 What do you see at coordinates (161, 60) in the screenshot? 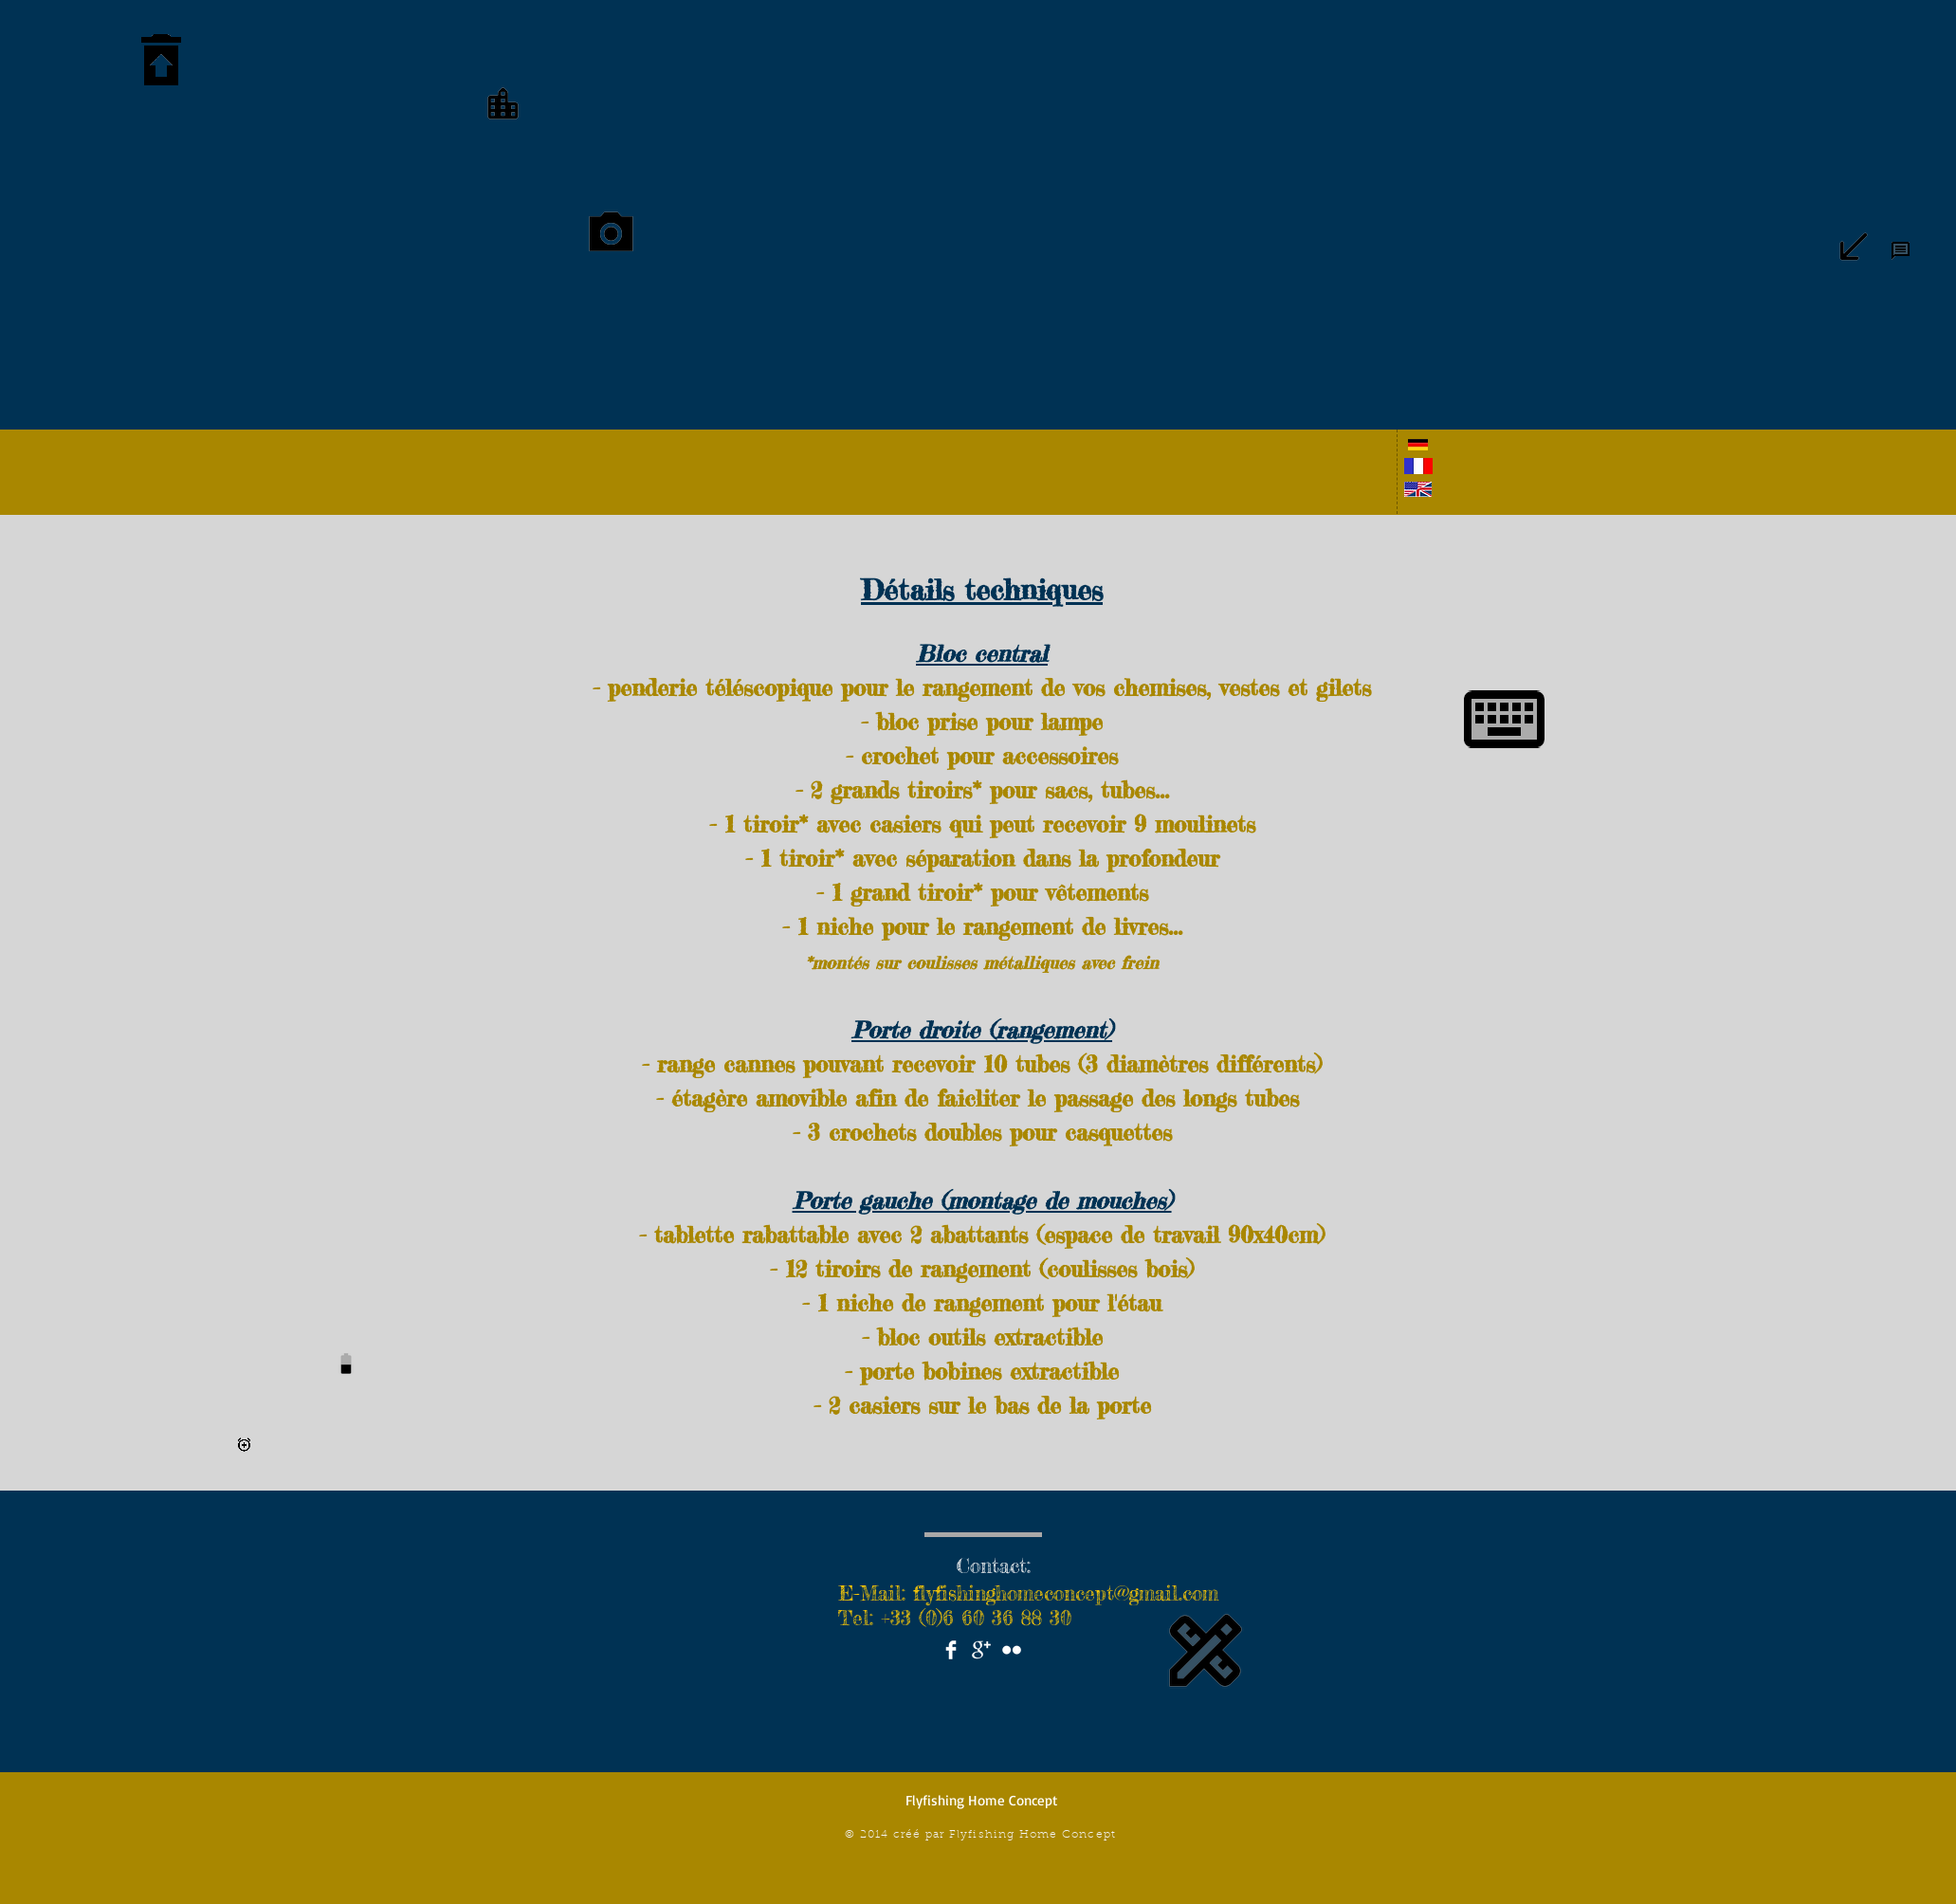
I see `restore a deleted item from trash` at bounding box center [161, 60].